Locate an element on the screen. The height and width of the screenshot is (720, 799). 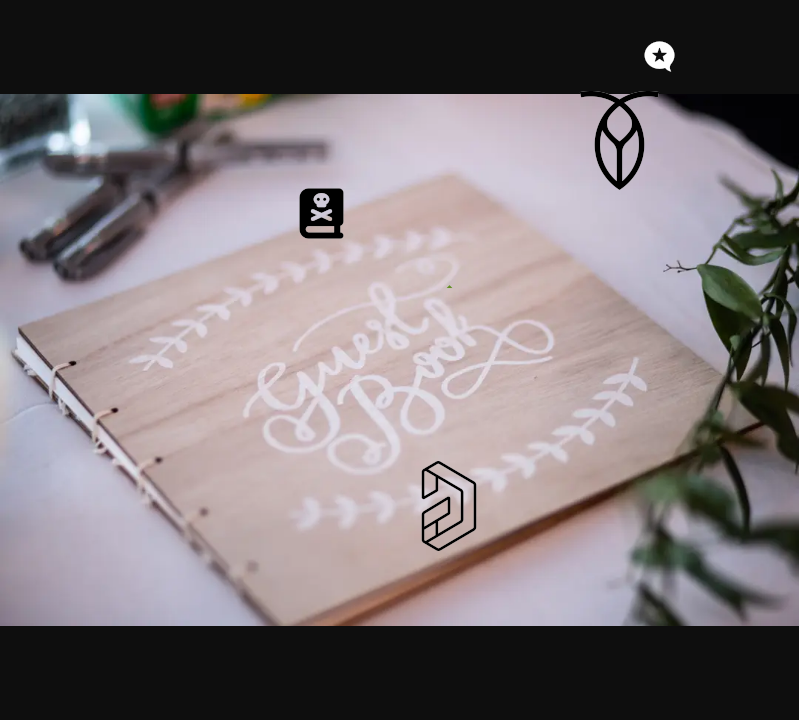
open Altium Designer application is located at coordinates (449, 506).